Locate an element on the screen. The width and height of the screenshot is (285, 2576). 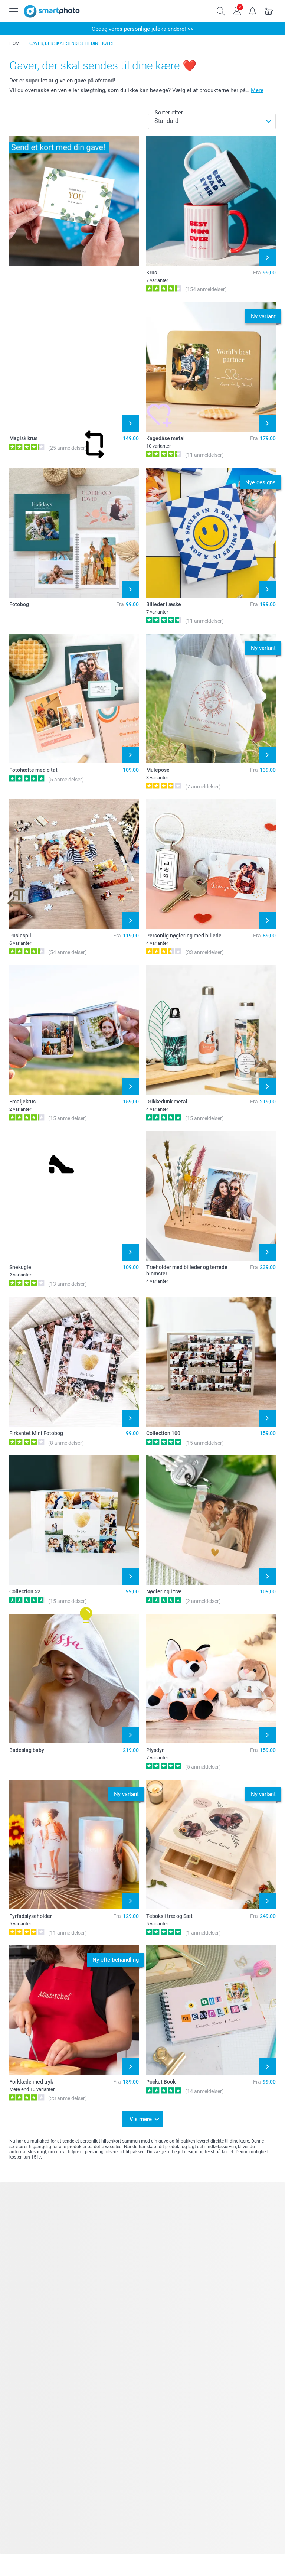
add to favorites is located at coordinates (159, 414).